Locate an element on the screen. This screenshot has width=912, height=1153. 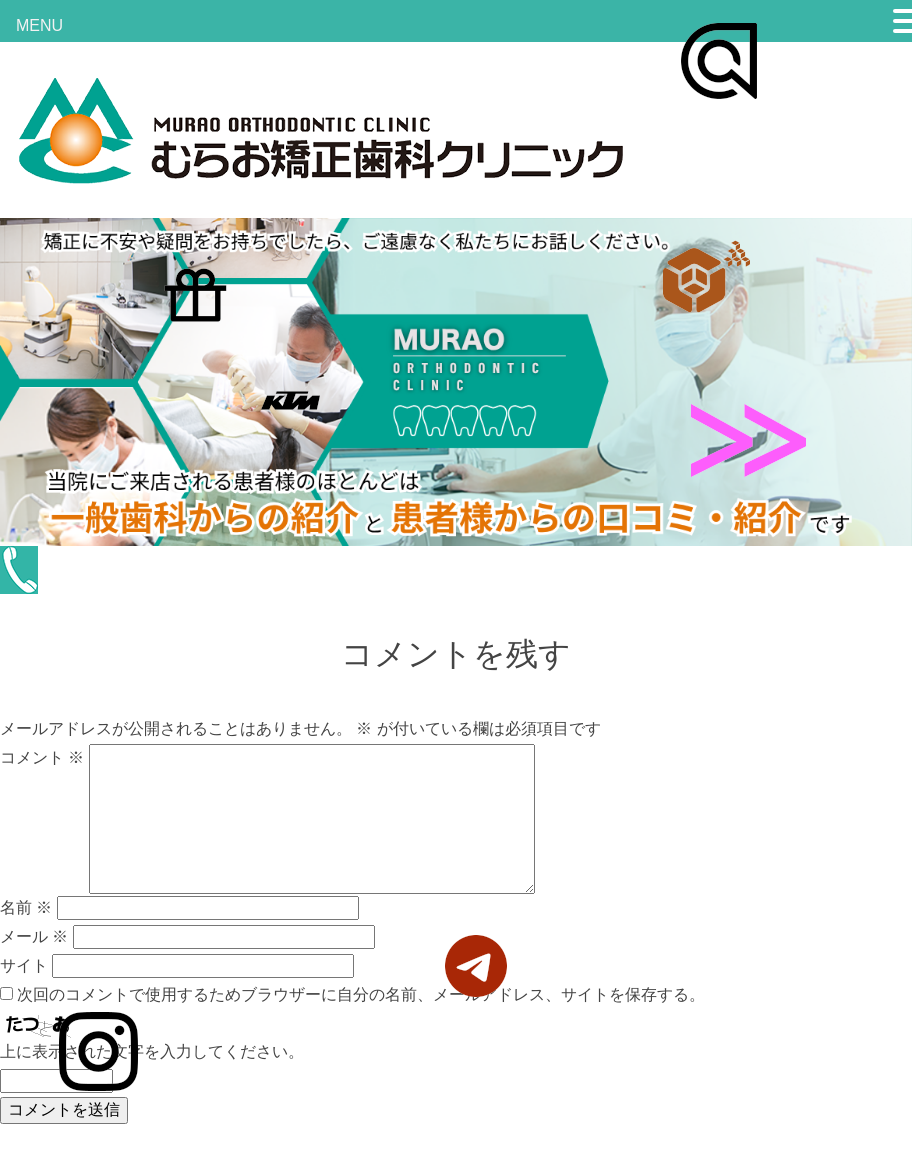
open Telegram messaging app is located at coordinates (476, 966).